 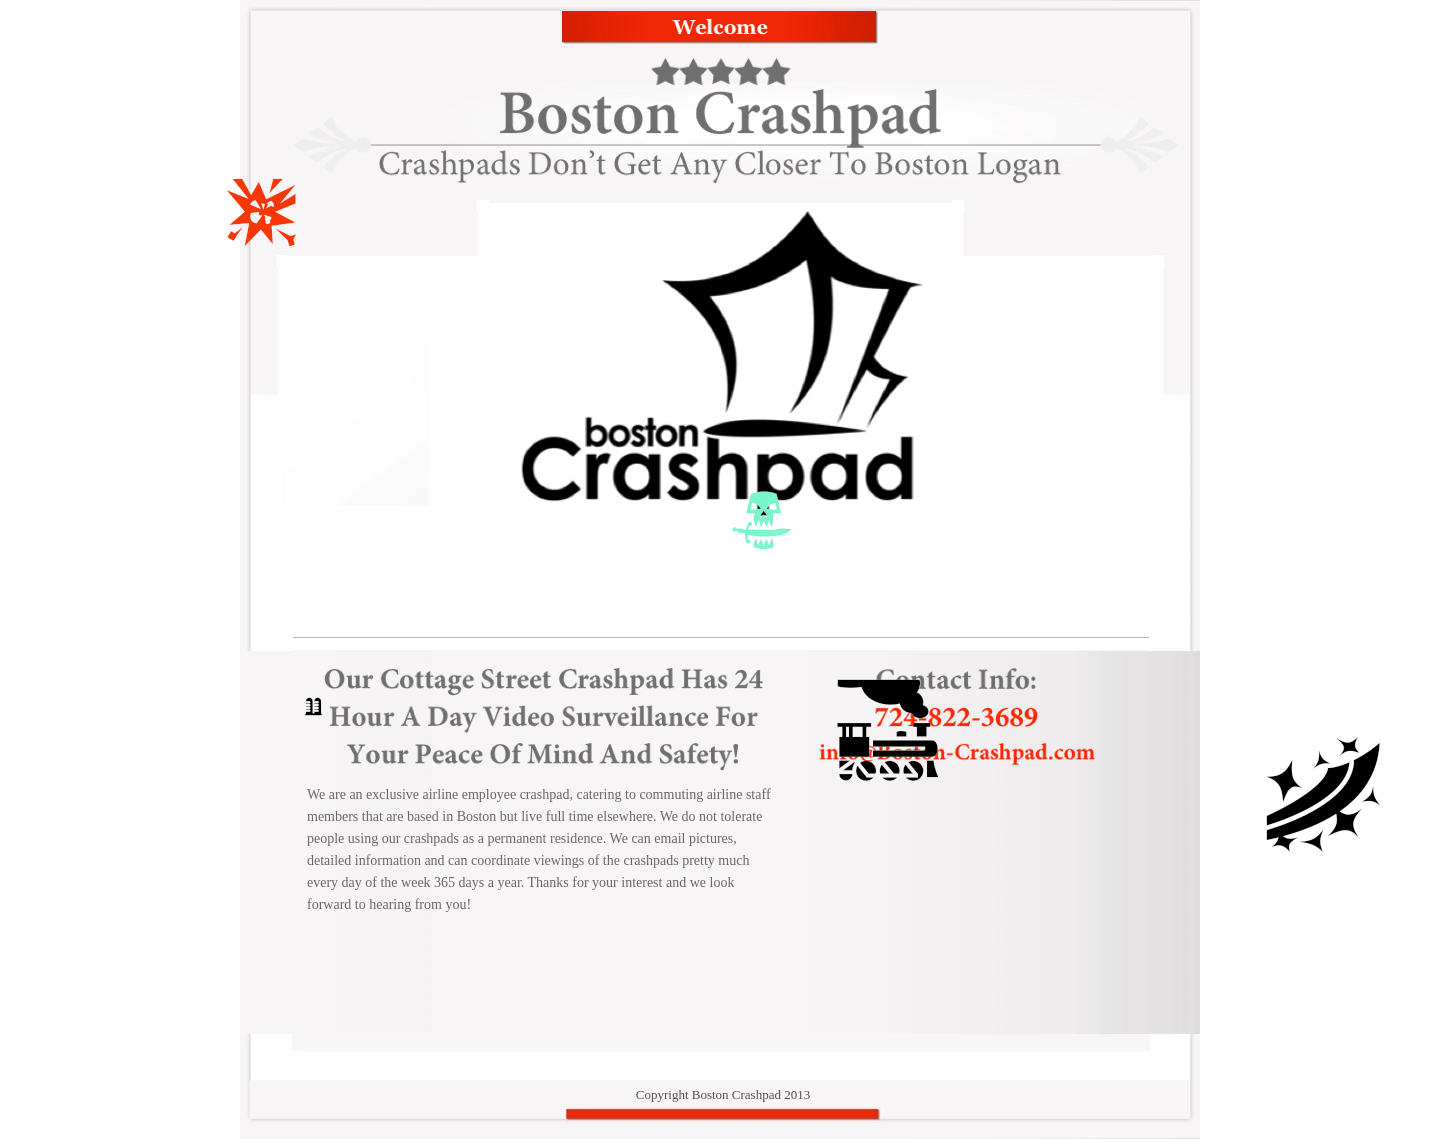 I want to click on represents a data center or server infrastructure, so click(x=313, y=706).